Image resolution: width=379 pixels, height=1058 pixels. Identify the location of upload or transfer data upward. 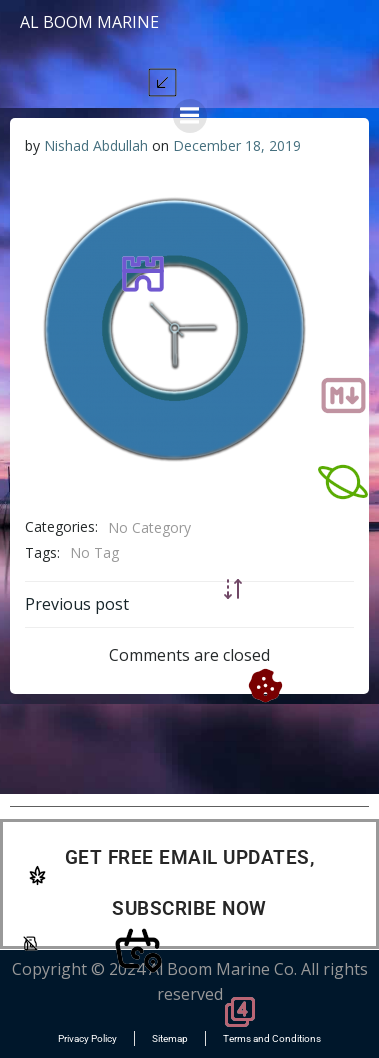
(233, 589).